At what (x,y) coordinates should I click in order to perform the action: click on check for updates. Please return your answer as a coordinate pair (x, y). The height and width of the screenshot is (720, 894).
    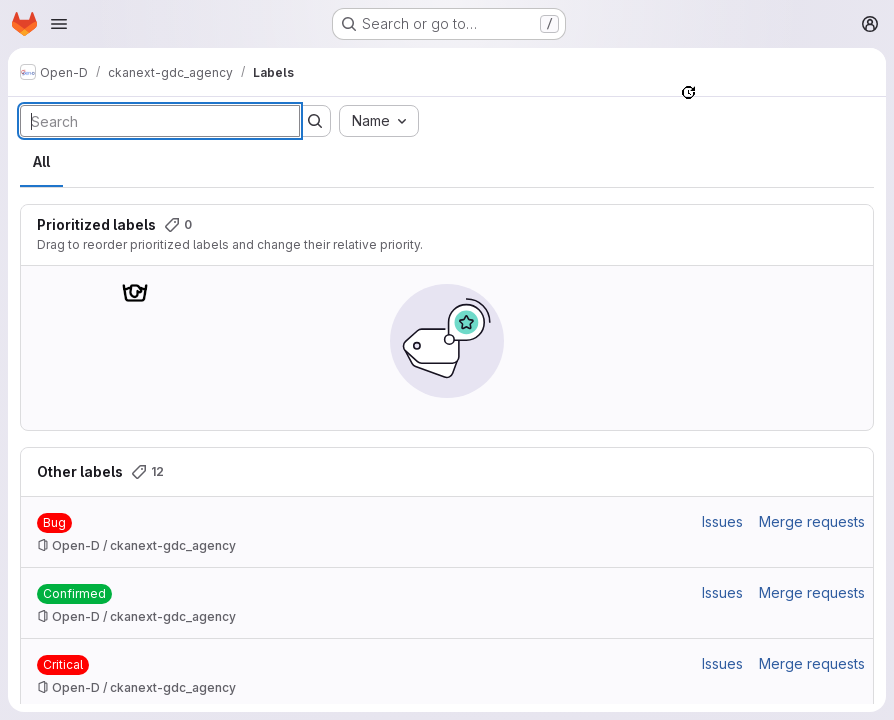
    Looking at the image, I should click on (688, 92).